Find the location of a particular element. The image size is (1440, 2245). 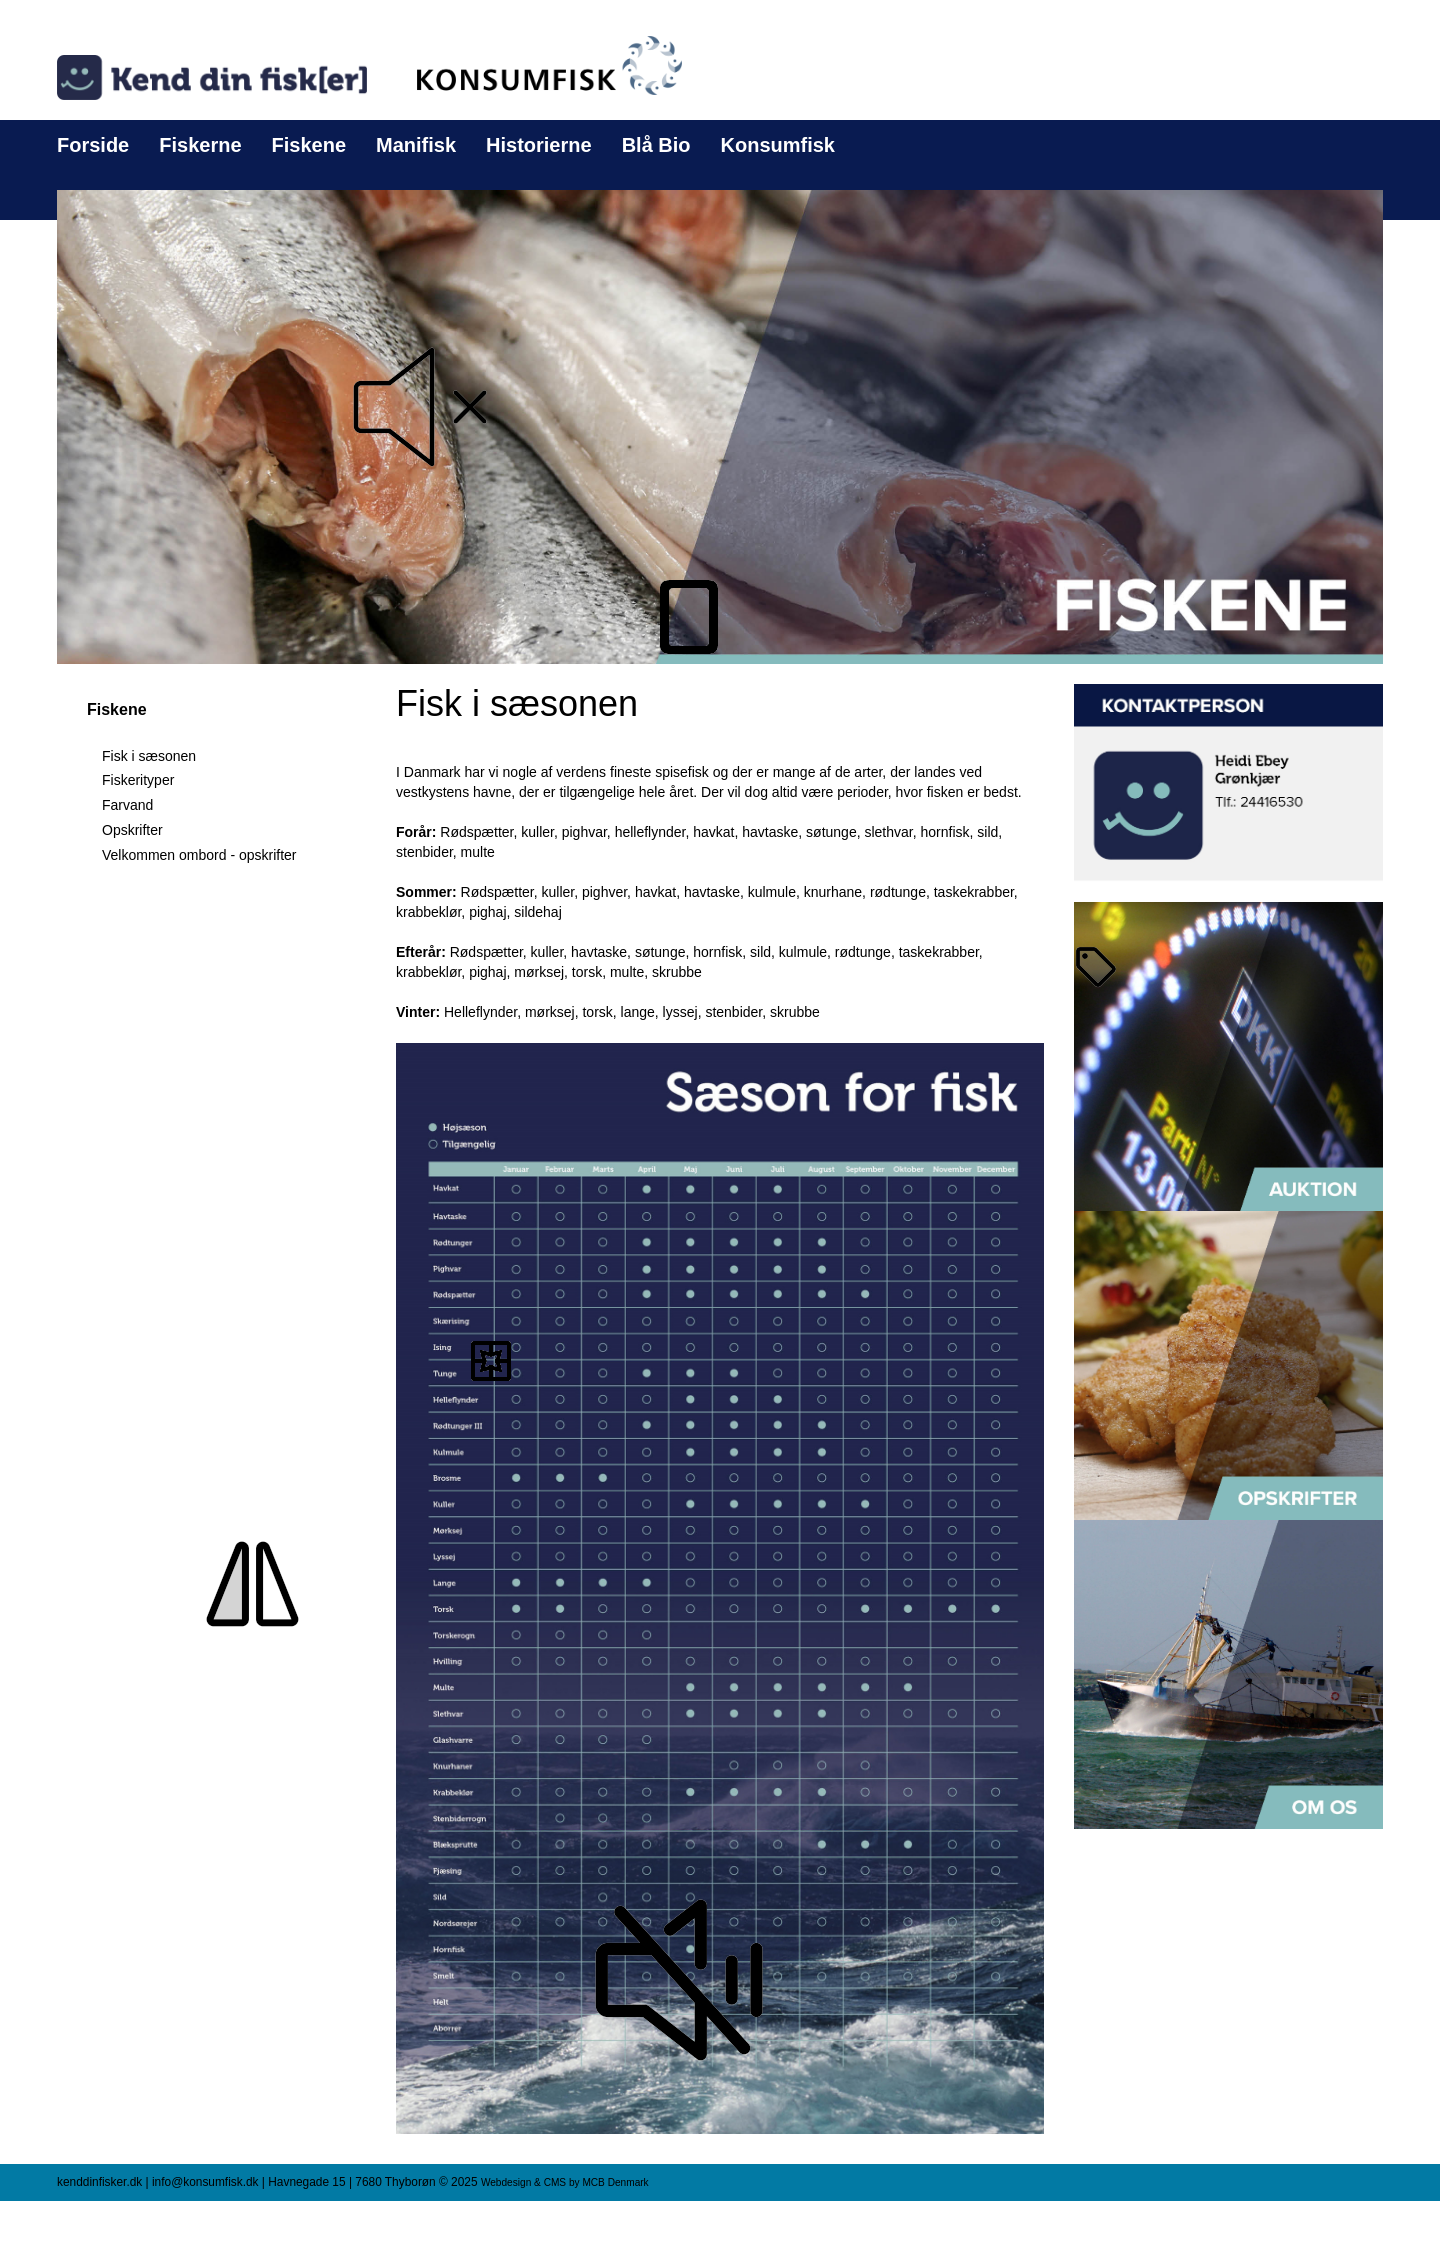

view pages or documents is located at coordinates (491, 1361).